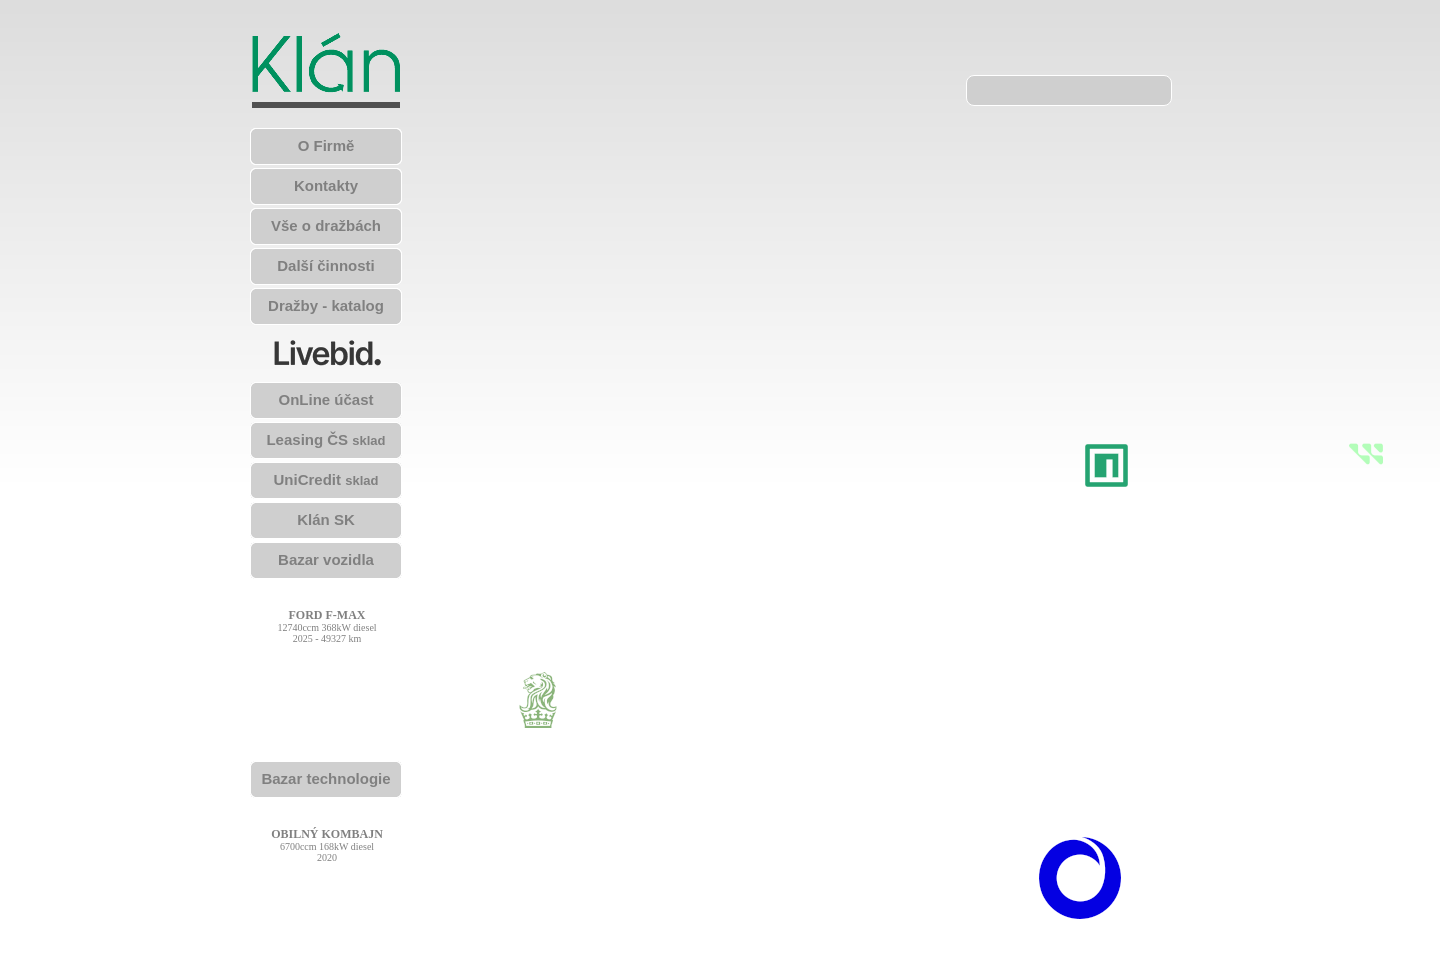 Image resolution: width=1440 pixels, height=980 pixels. I want to click on the ritz-carlton hotel brand logo, so click(538, 700).